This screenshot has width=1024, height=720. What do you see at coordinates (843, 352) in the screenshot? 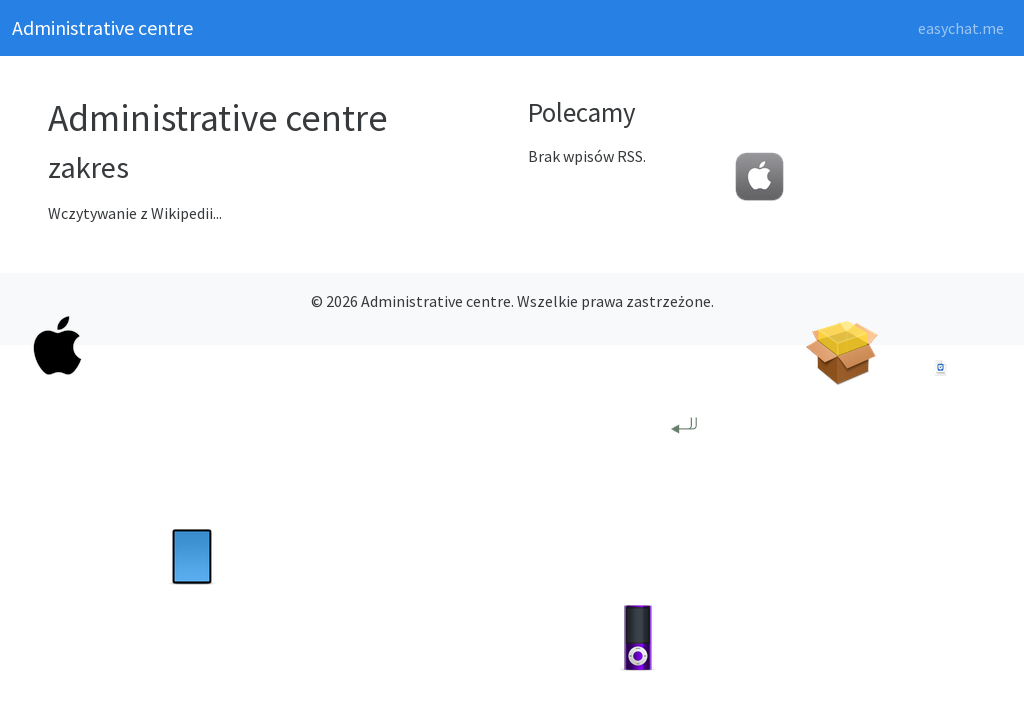
I see `open installer package` at bounding box center [843, 352].